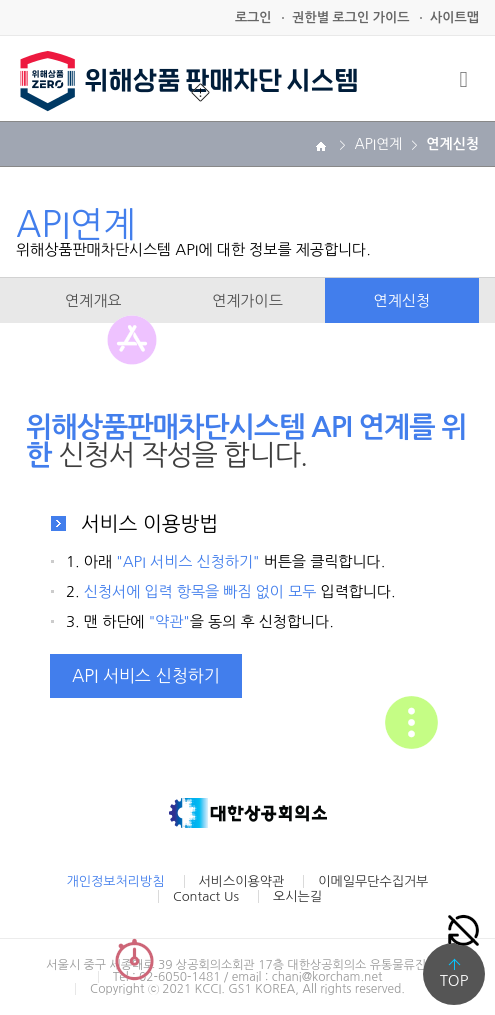 Image resolution: width=495 pixels, height=1015 pixels. Describe the element at coordinates (200, 92) in the screenshot. I see `indicates a warning or caution alert` at that location.